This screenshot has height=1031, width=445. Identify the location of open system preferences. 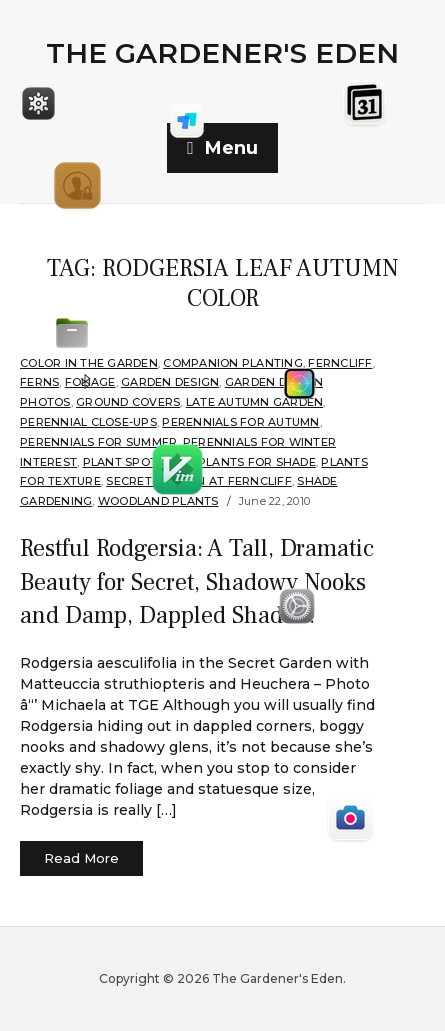
(297, 606).